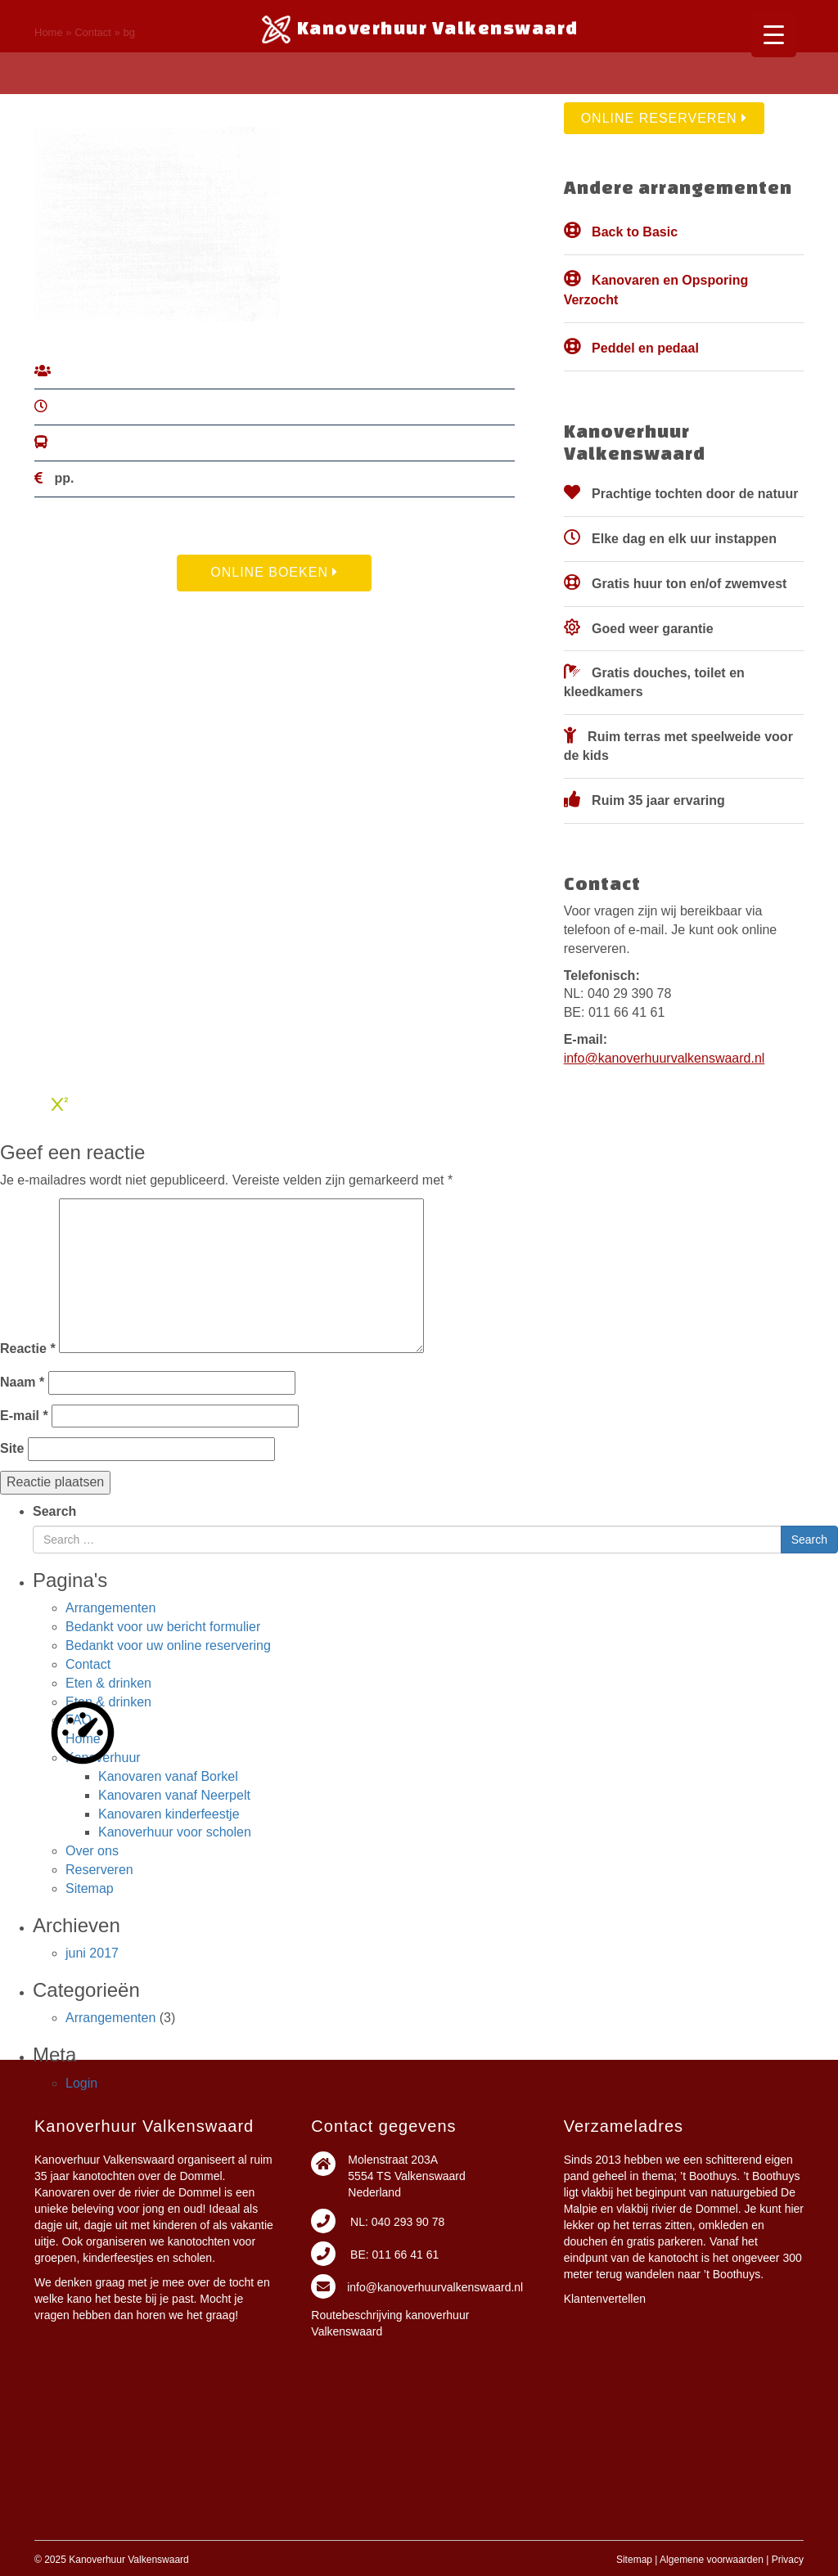  What do you see at coordinates (58, 1104) in the screenshot?
I see `format selected text as superscript` at bounding box center [58, 1104].